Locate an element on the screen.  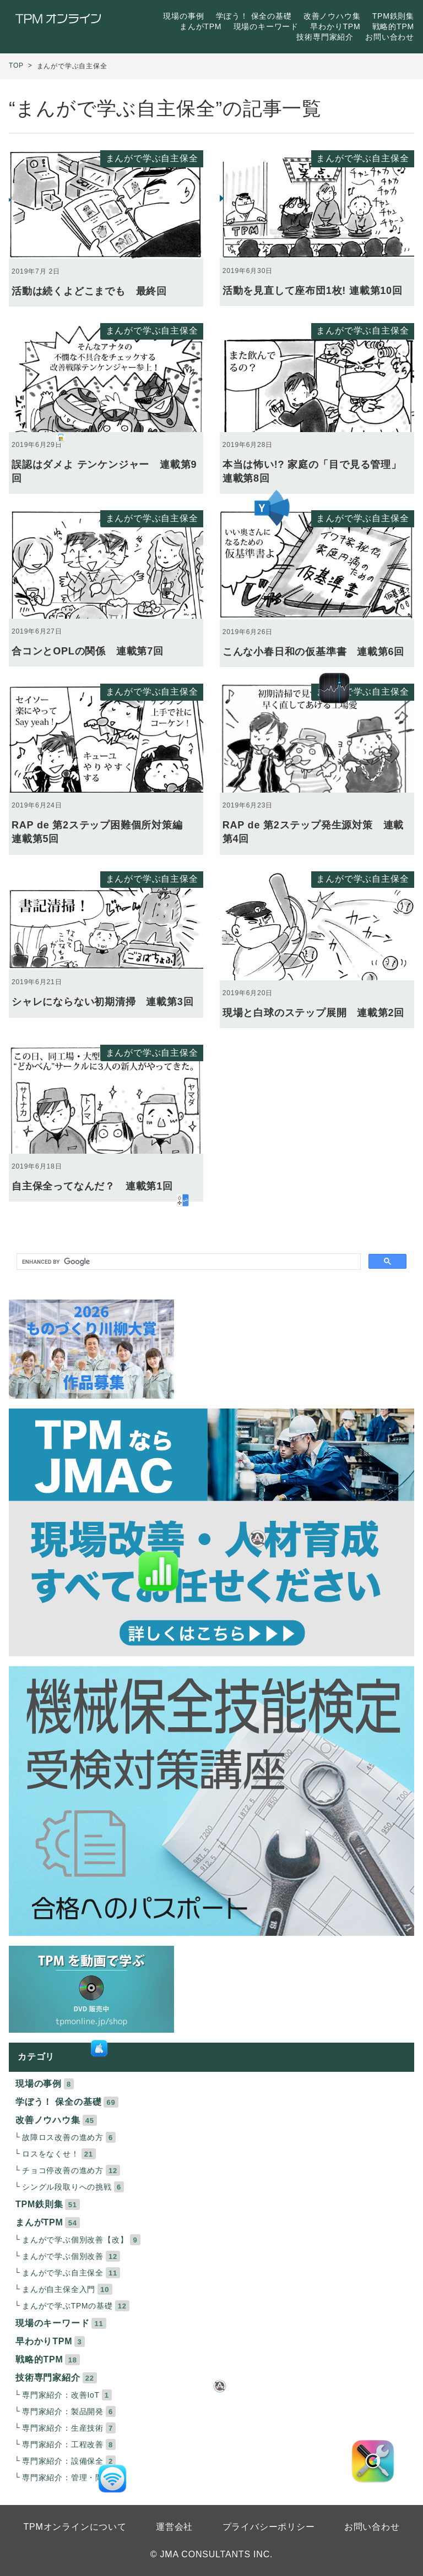
open the Stocks app is located at coordinates (334, 688).